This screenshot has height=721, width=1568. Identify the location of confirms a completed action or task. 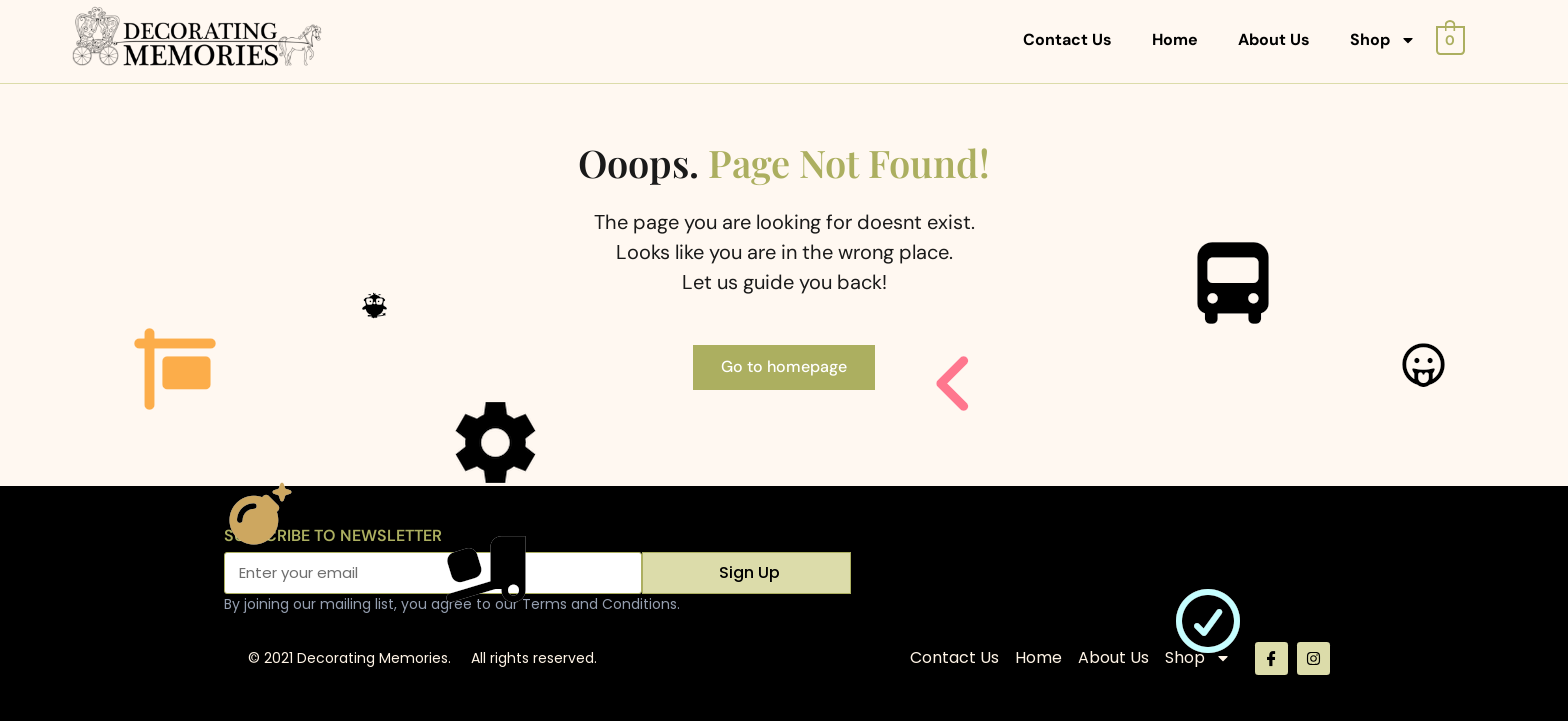
(1208, 621).